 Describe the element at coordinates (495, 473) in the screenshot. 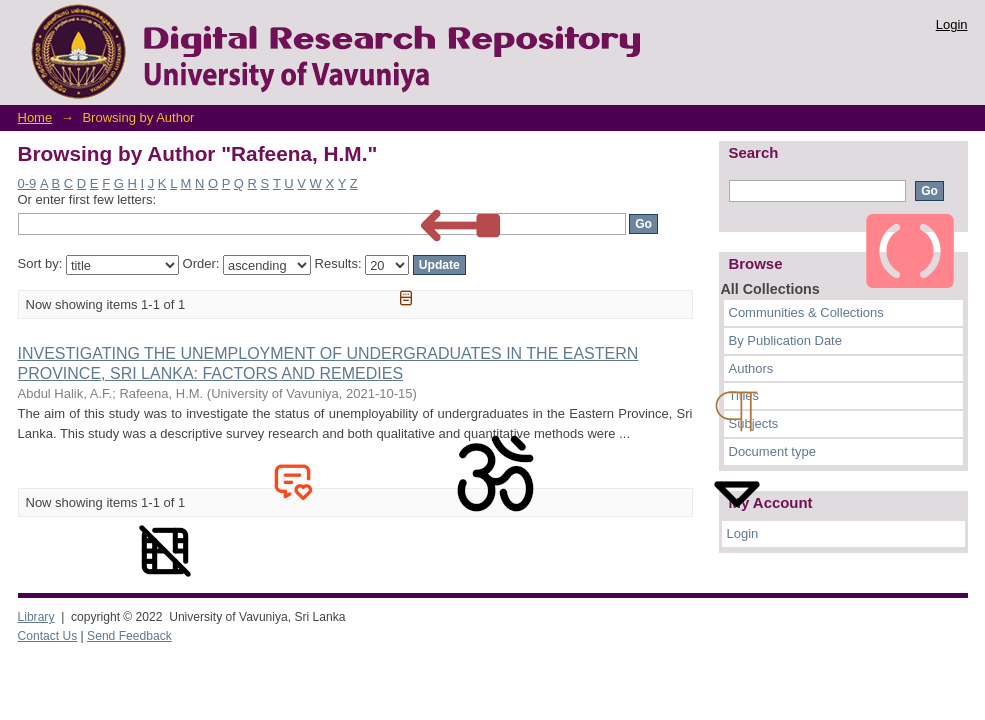

I see `indicates hinduism or hindu-related content` at that location.